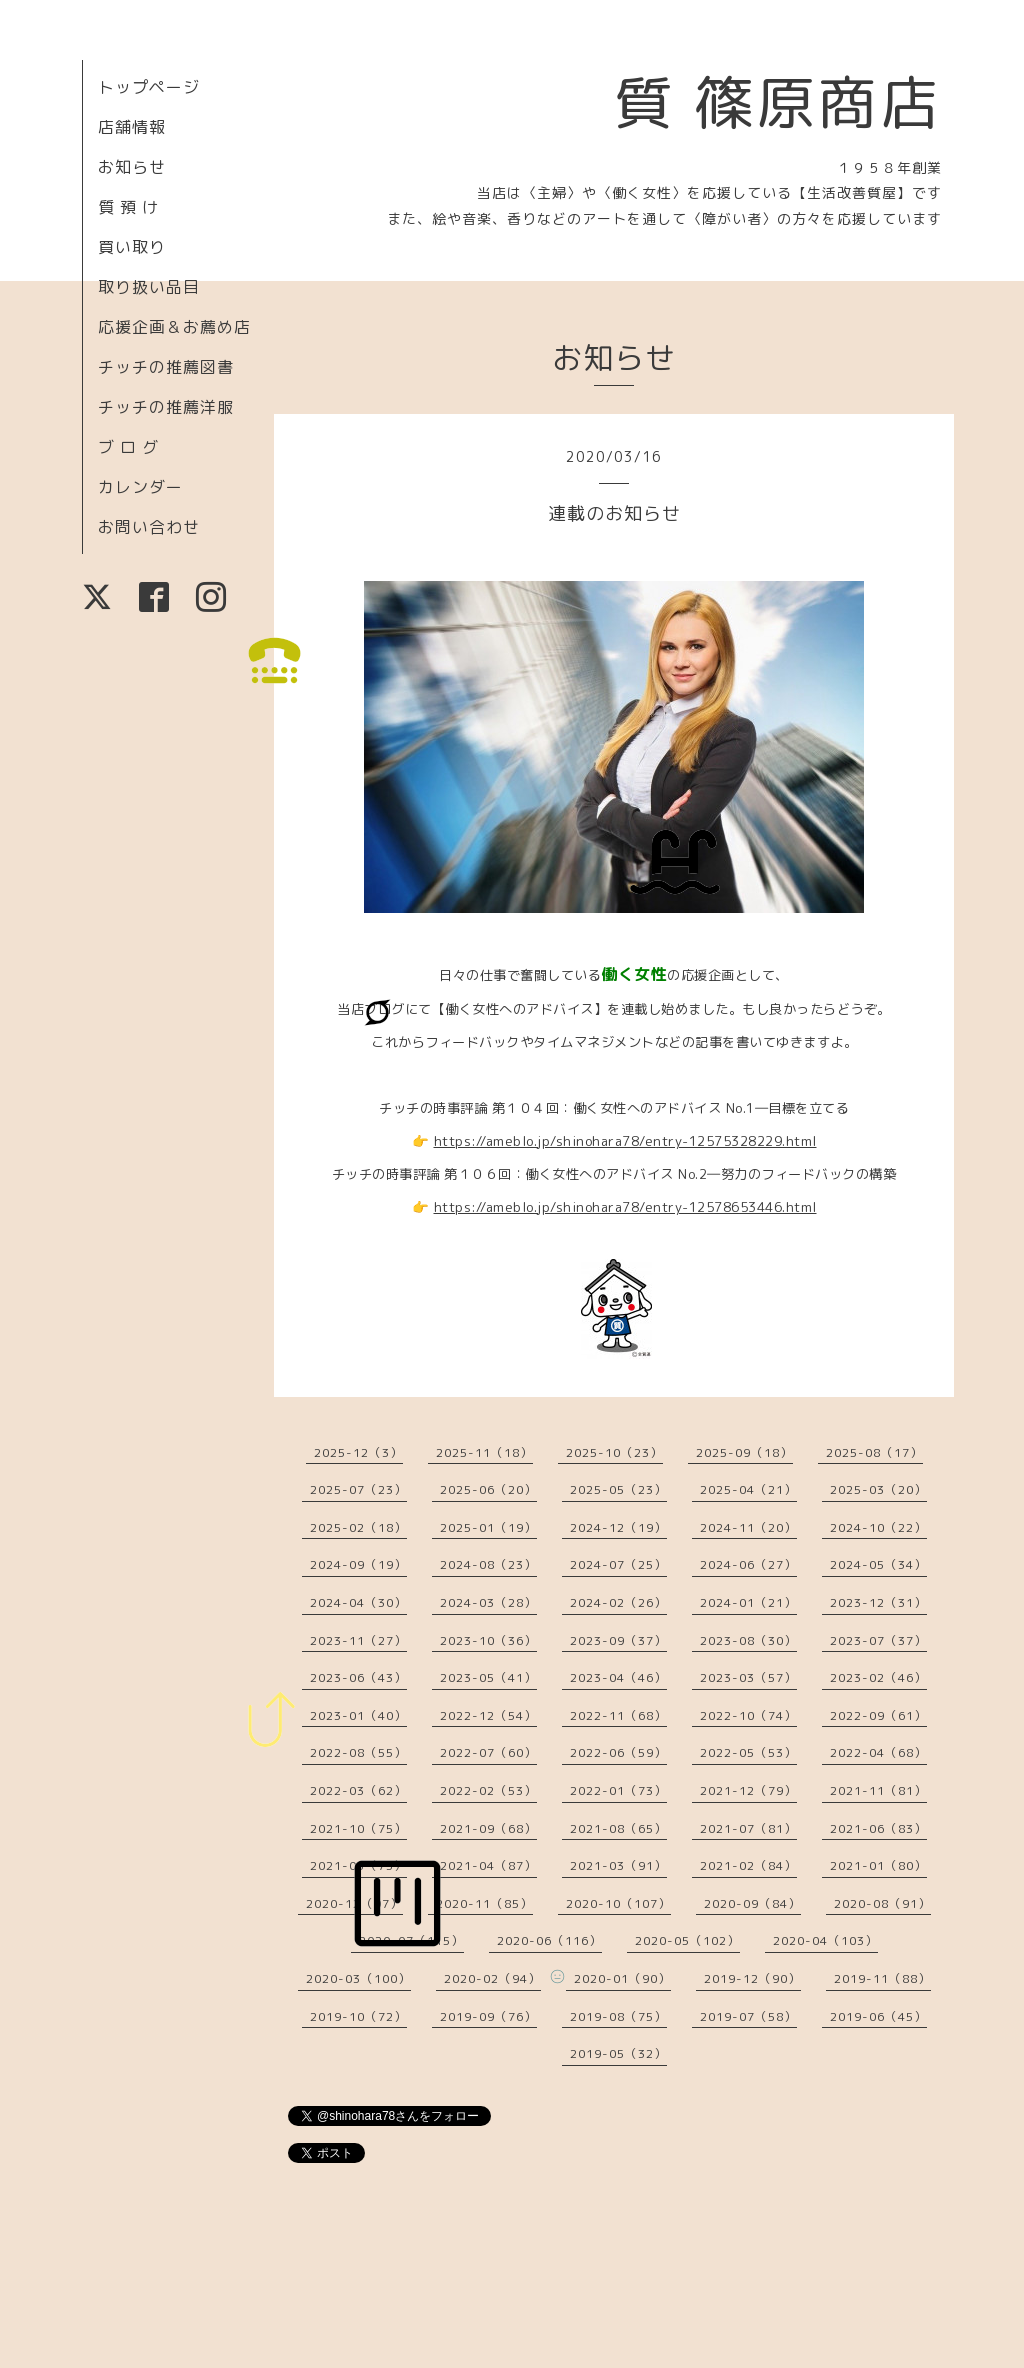 The width and height of the screenshot is (1024, 2368). I want to click on redo or repeat last action, so click(269, 1719).